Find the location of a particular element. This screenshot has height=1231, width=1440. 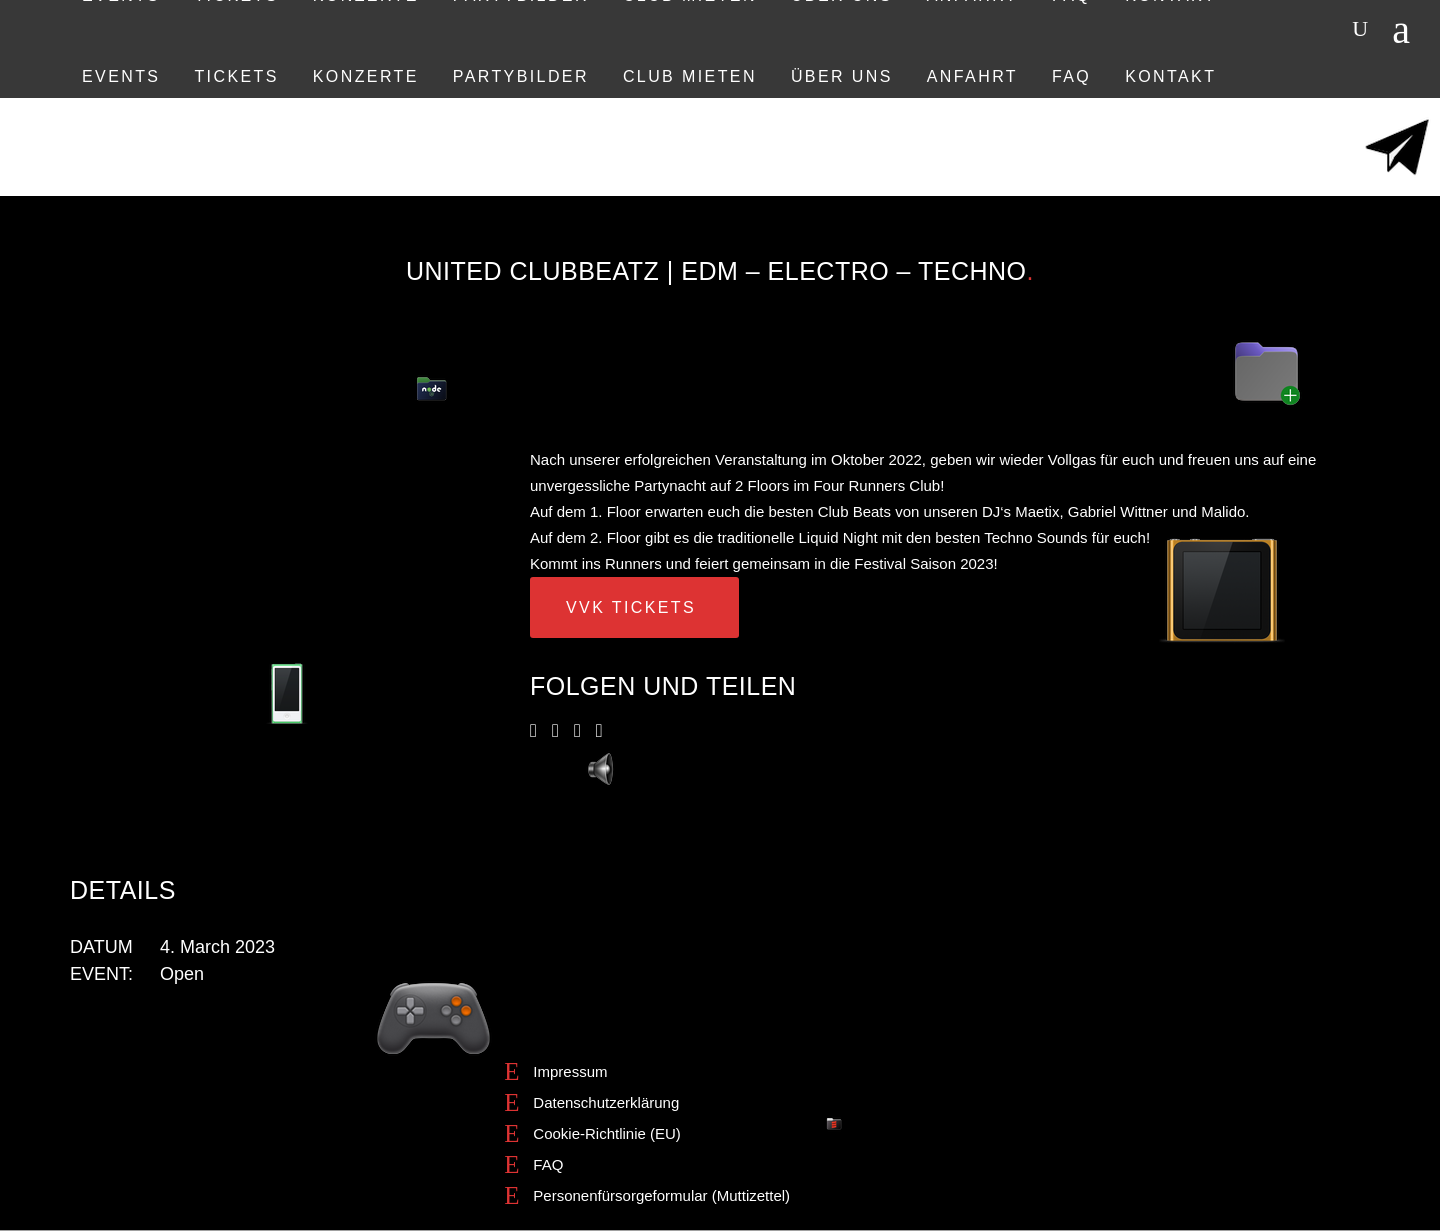

iPod nano device connected is located at coordinates (287, 694).